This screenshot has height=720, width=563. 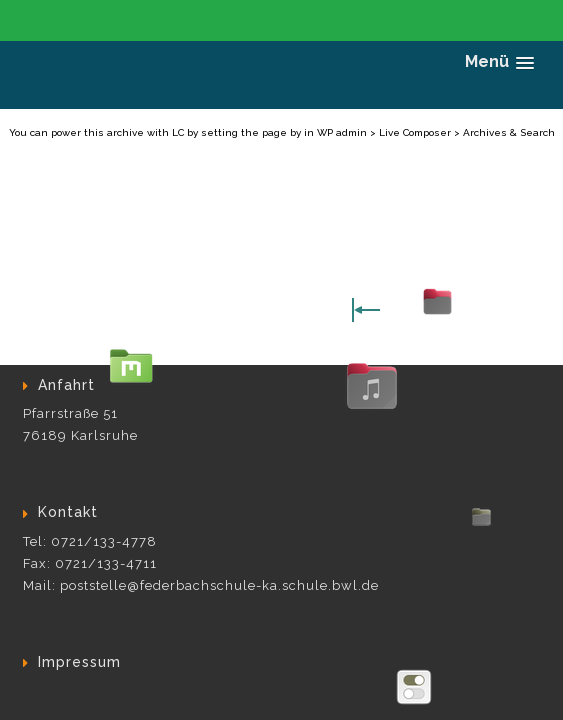 I want to click on open quixel mixer project files folder, so click(x=131, y=367).